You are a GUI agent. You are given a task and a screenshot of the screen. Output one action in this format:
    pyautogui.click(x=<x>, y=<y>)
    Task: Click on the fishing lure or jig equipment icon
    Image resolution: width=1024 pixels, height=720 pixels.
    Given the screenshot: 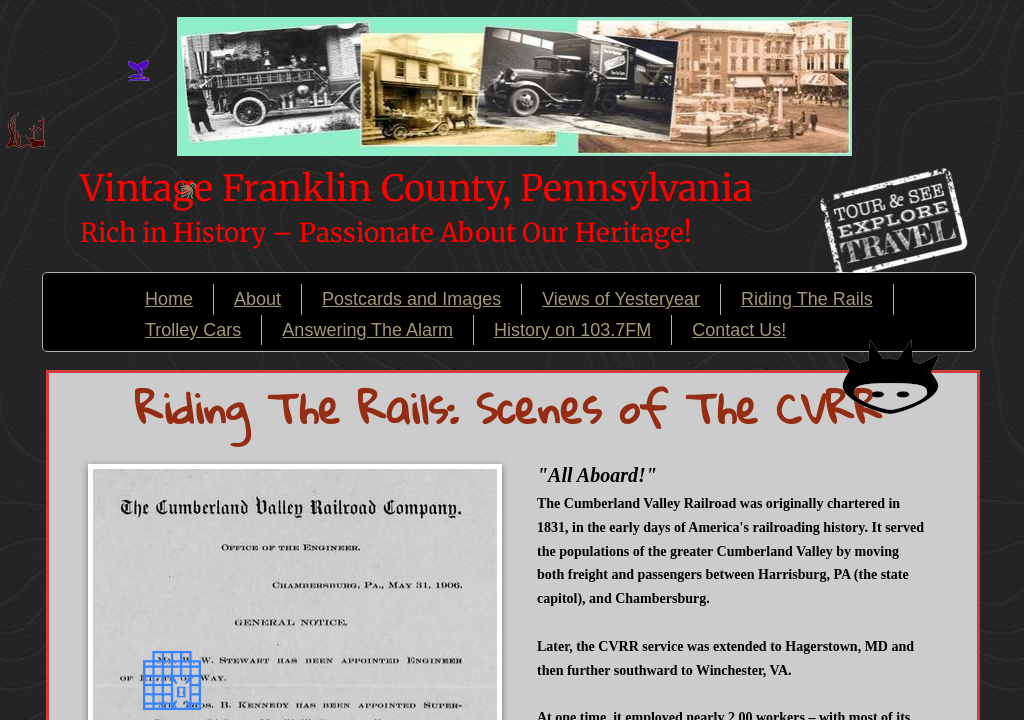 What is the action you would take?
    pyautogui.click(x=188, y=190)
    